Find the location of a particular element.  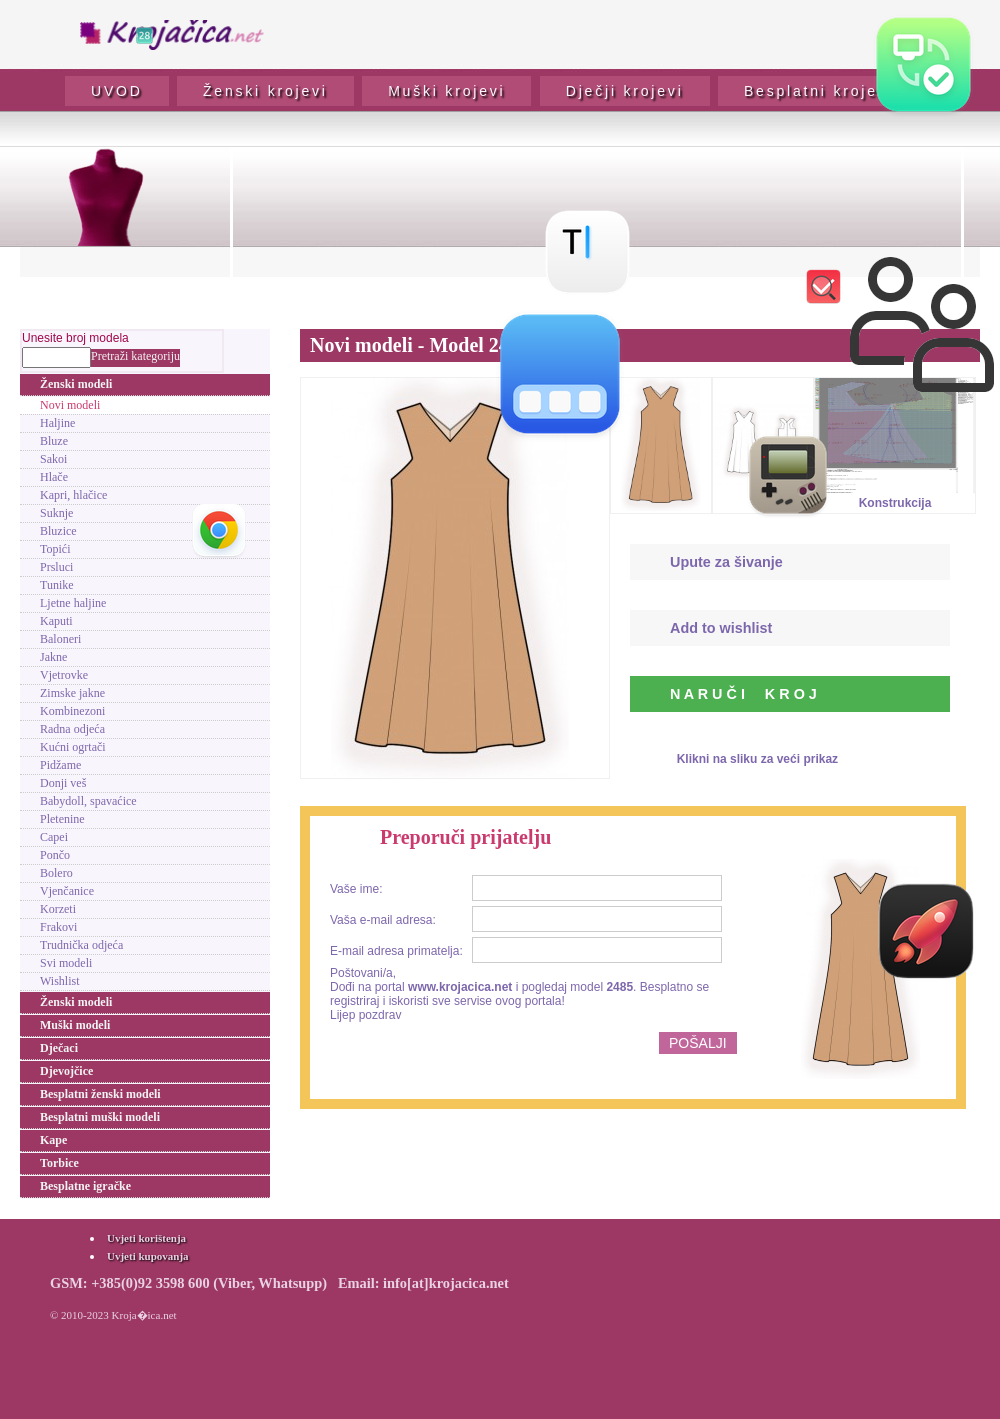

launch cartridges retro game emulator is located at coordinates (788, 475).